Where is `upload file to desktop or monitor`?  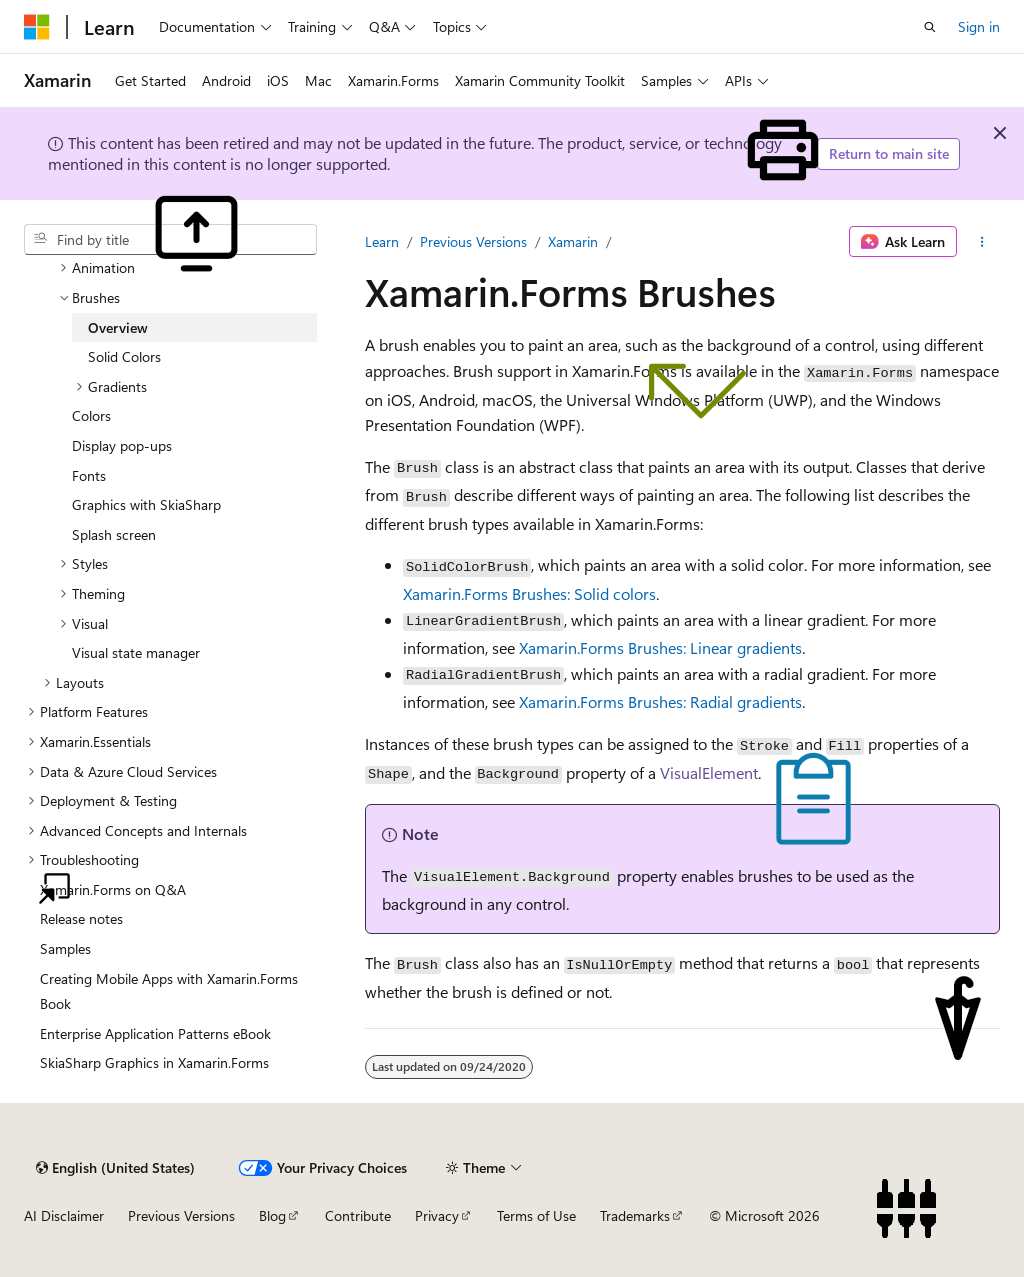
upload file to desktop or monitor is located at coordinates (196, 230).